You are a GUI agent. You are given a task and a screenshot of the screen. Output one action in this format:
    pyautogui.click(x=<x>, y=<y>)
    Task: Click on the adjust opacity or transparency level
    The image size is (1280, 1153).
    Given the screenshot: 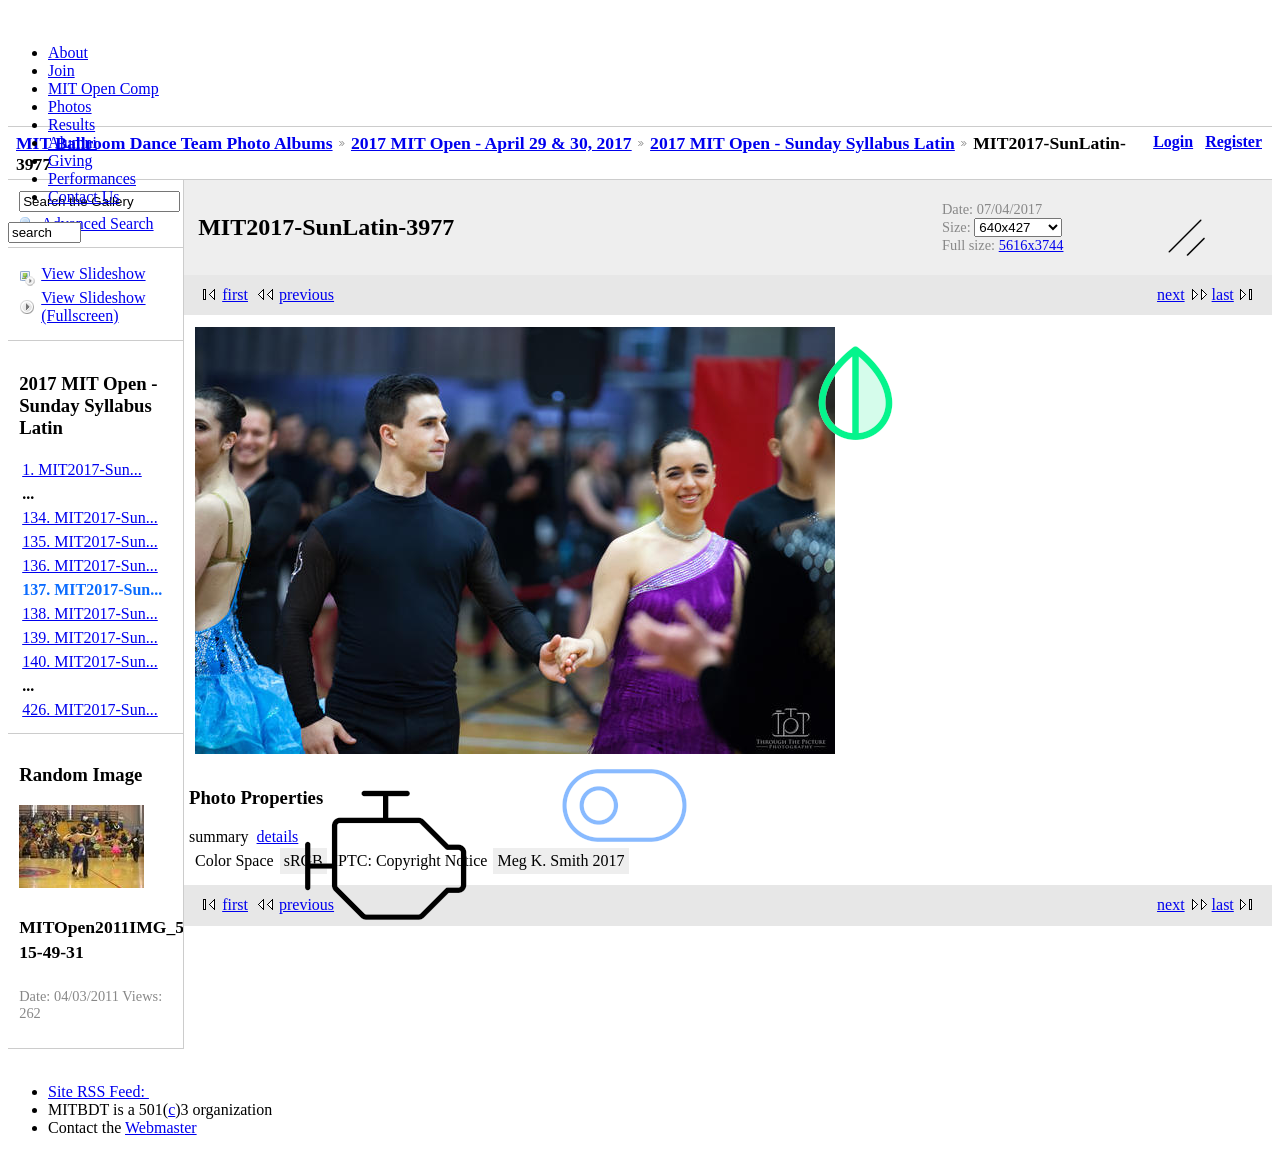 What is the action you would take?
    pyautogui.click(x=855, y=396)
    